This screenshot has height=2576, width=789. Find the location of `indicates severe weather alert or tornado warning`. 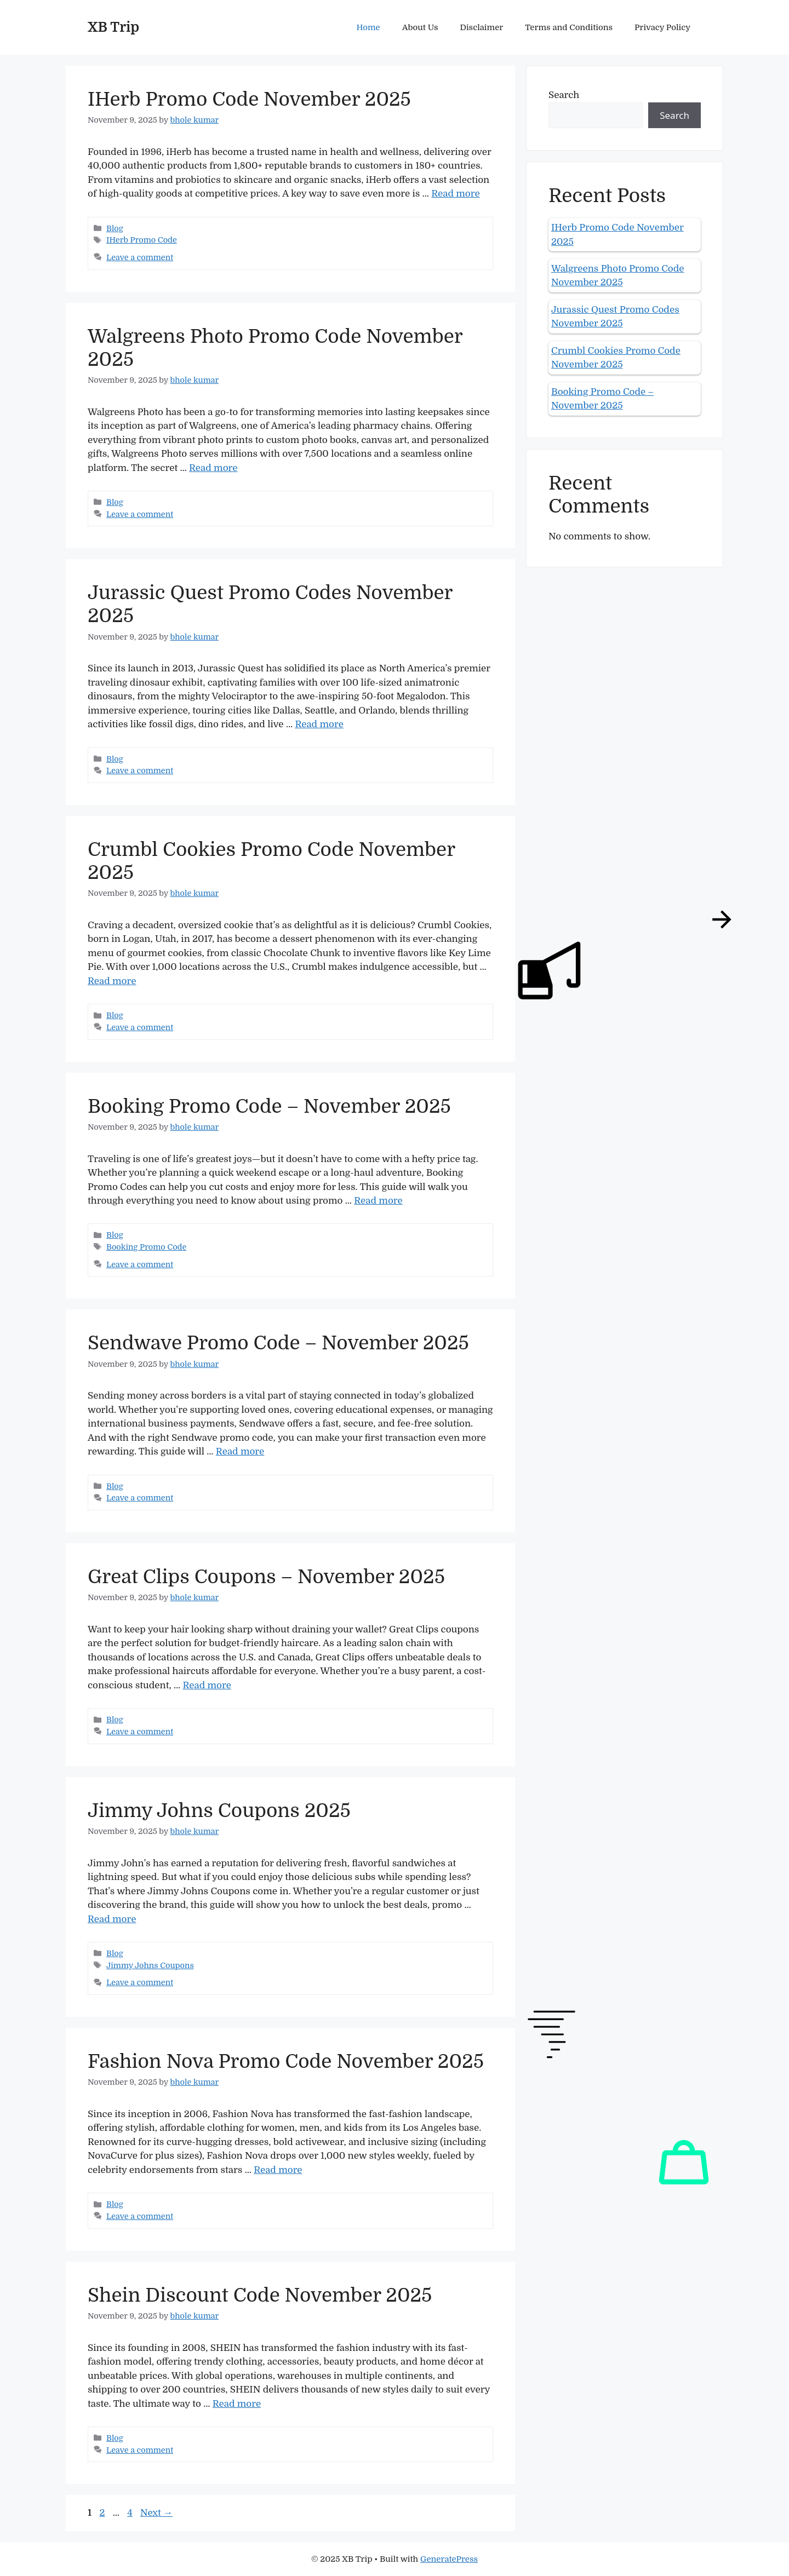

indicates severe weather alert or tornado warning is located at coordinates (551, 2032).